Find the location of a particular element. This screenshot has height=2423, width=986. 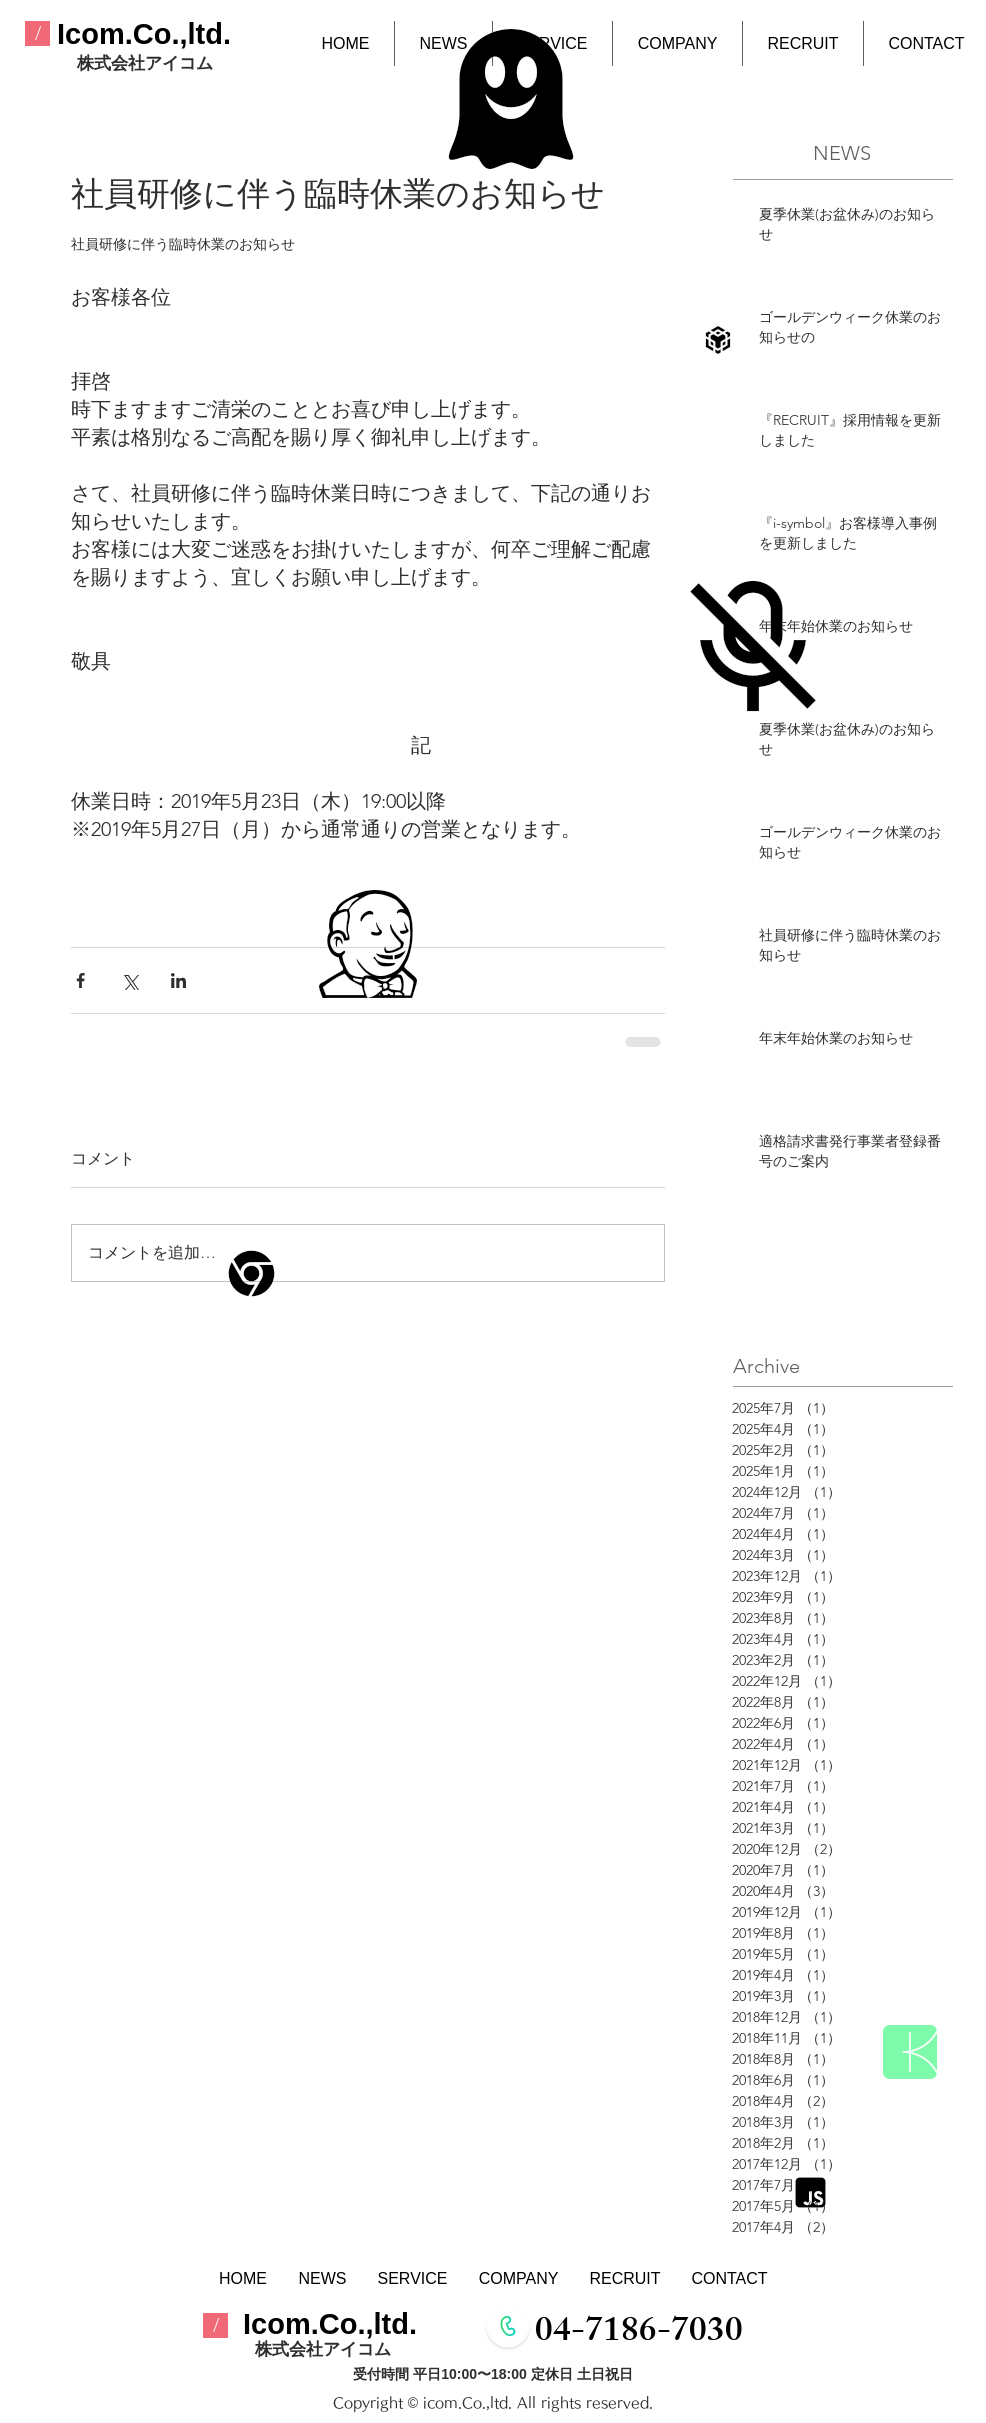

mute your microphone is located at coordinates (753, 646).